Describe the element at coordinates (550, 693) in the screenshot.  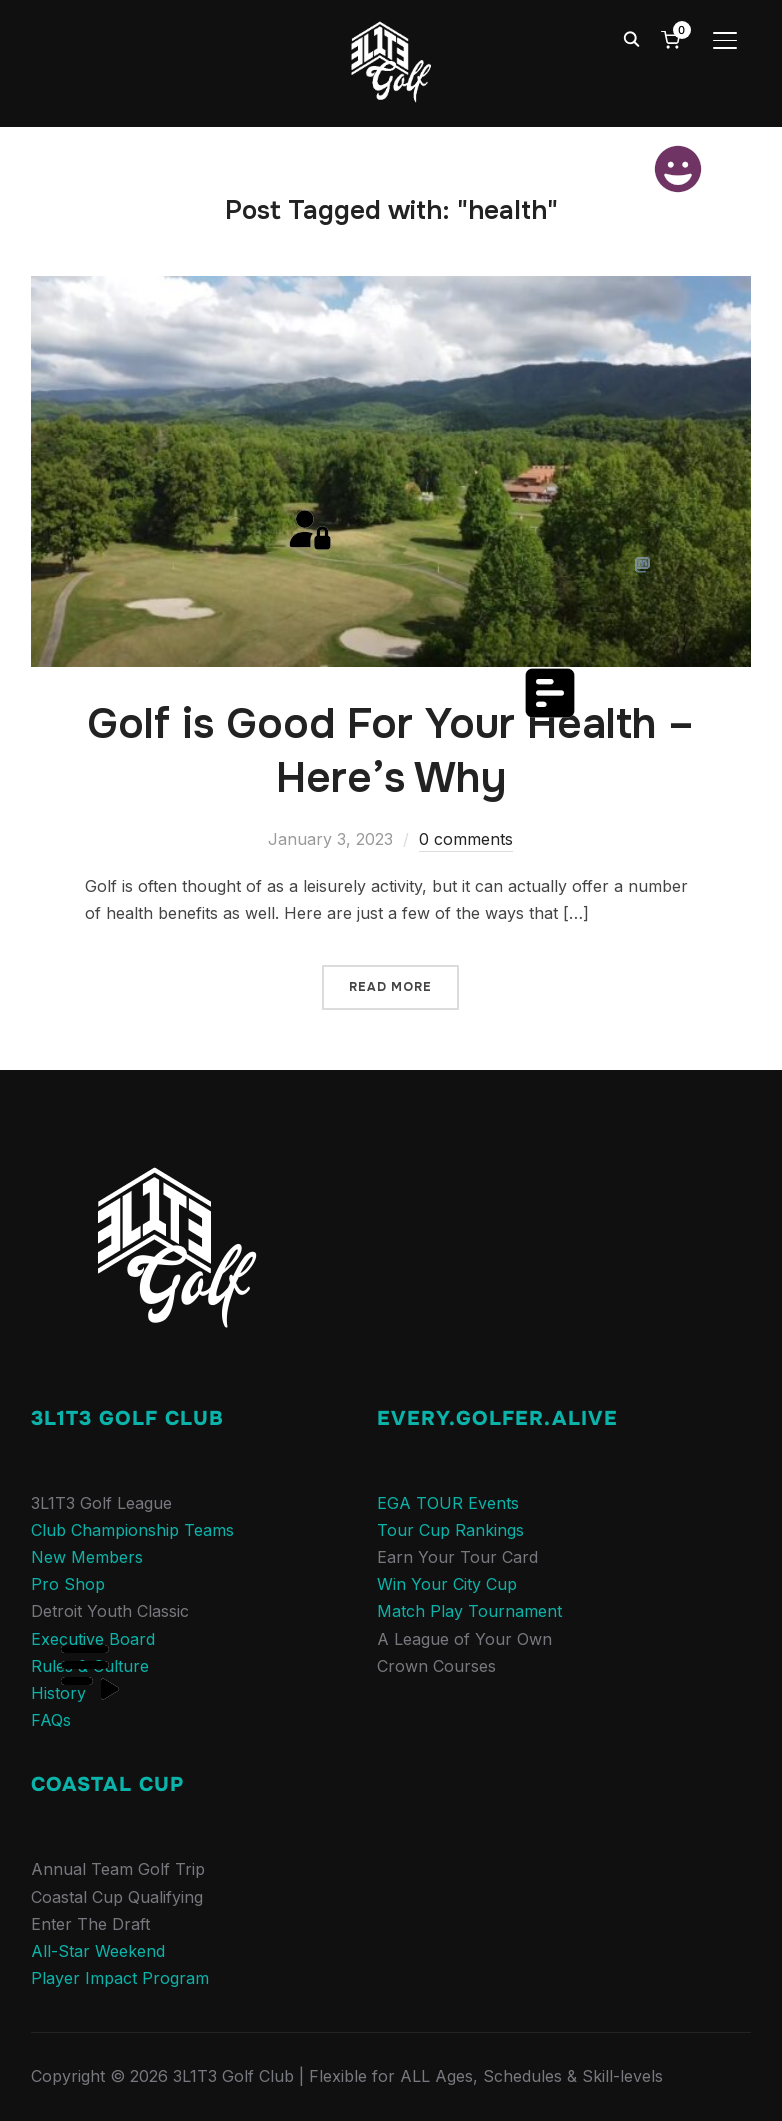
I see `view poll or survey results` at that location.